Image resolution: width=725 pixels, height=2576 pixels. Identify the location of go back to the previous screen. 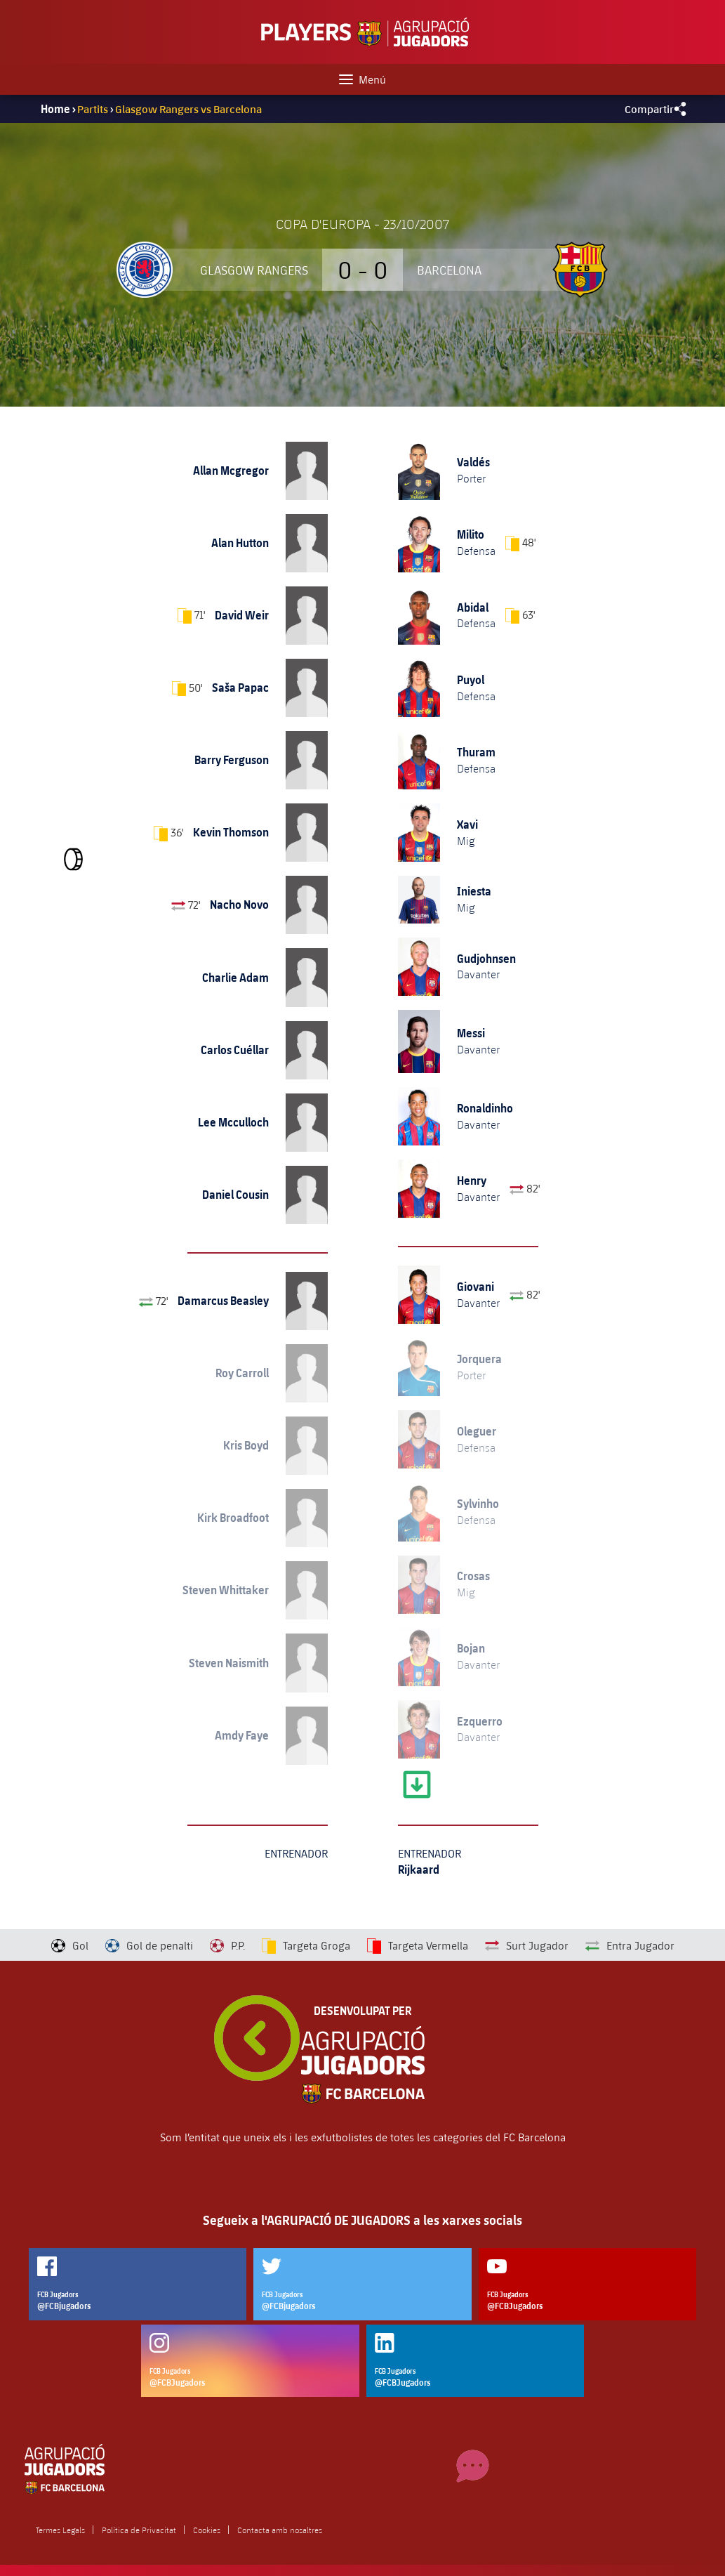
(257, 2038).